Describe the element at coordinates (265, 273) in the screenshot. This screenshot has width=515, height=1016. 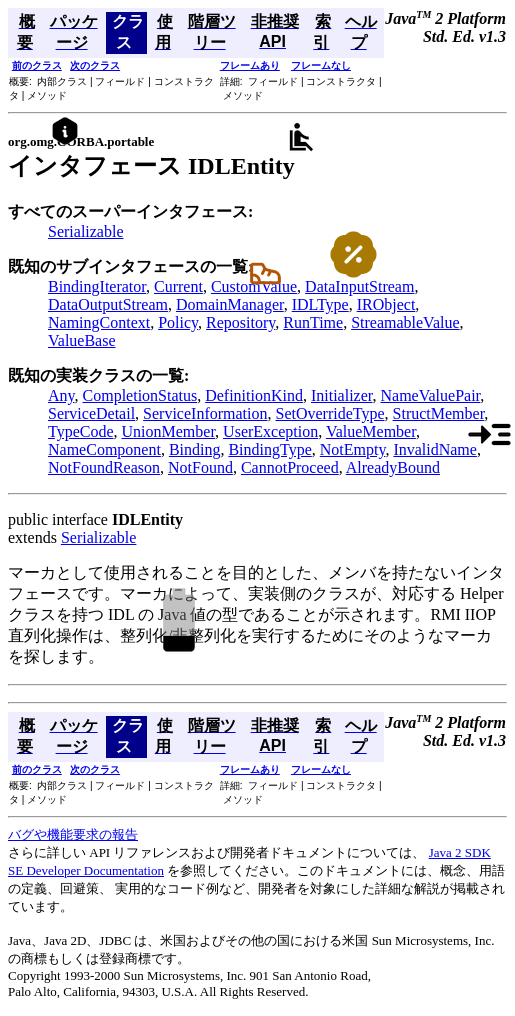
I see `browse footwear or shoe products` at that location.